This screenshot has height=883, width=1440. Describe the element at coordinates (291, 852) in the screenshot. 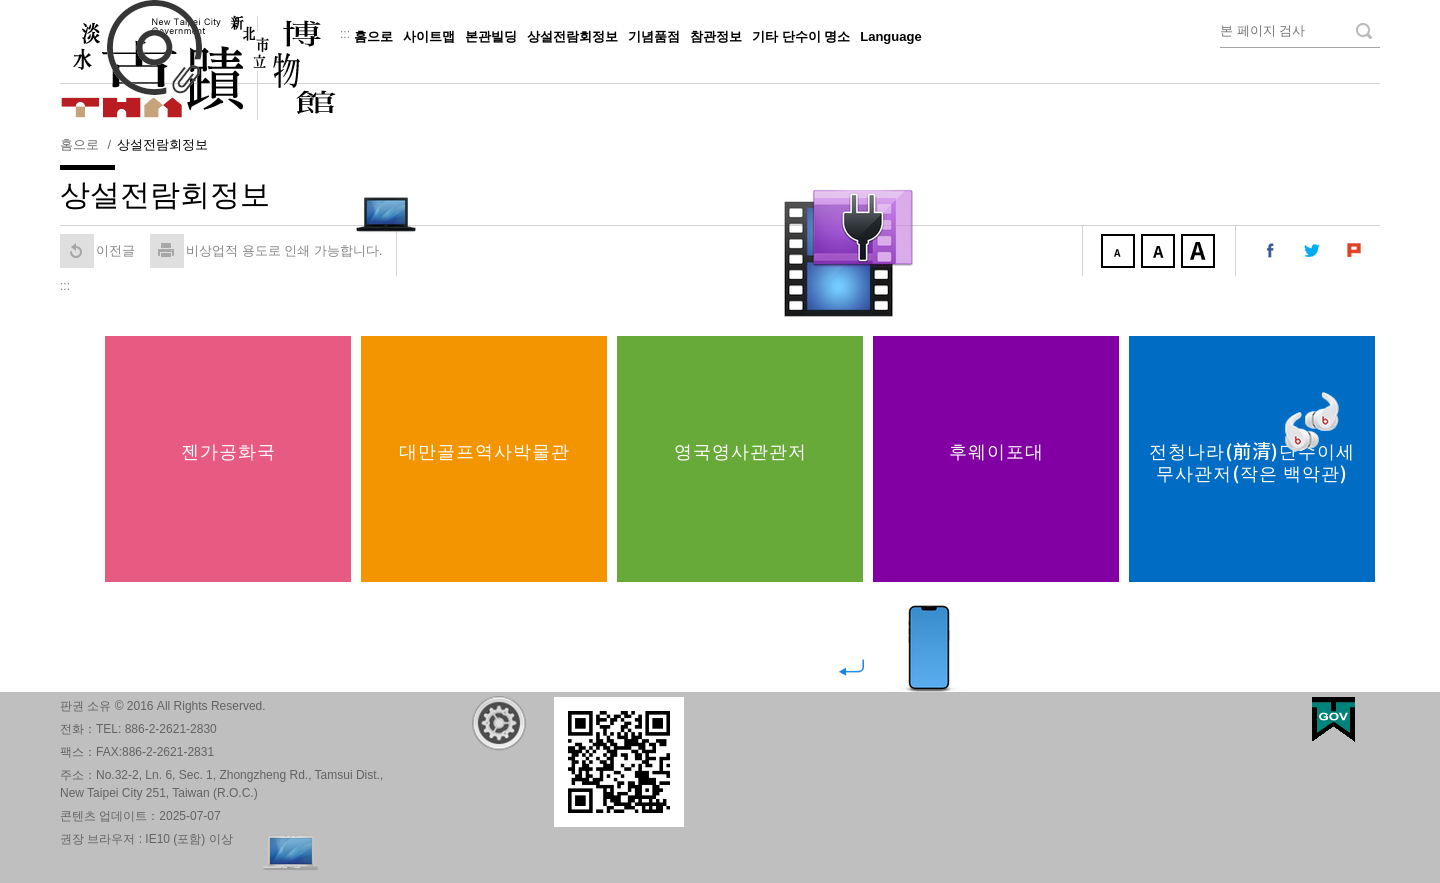

I see `represents a macbook pro device in system settings` at that location.